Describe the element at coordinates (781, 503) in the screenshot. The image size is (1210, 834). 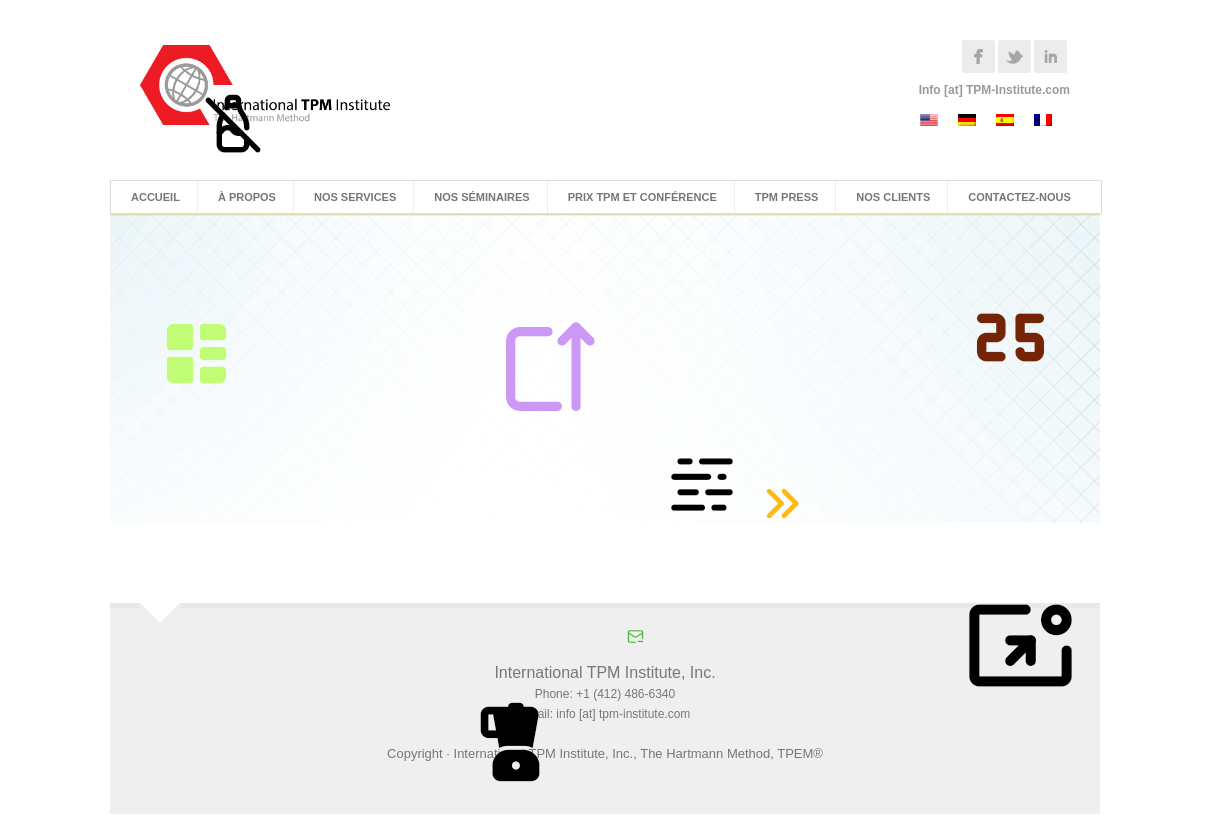
I see `skip forward or advance to next item` at that location.